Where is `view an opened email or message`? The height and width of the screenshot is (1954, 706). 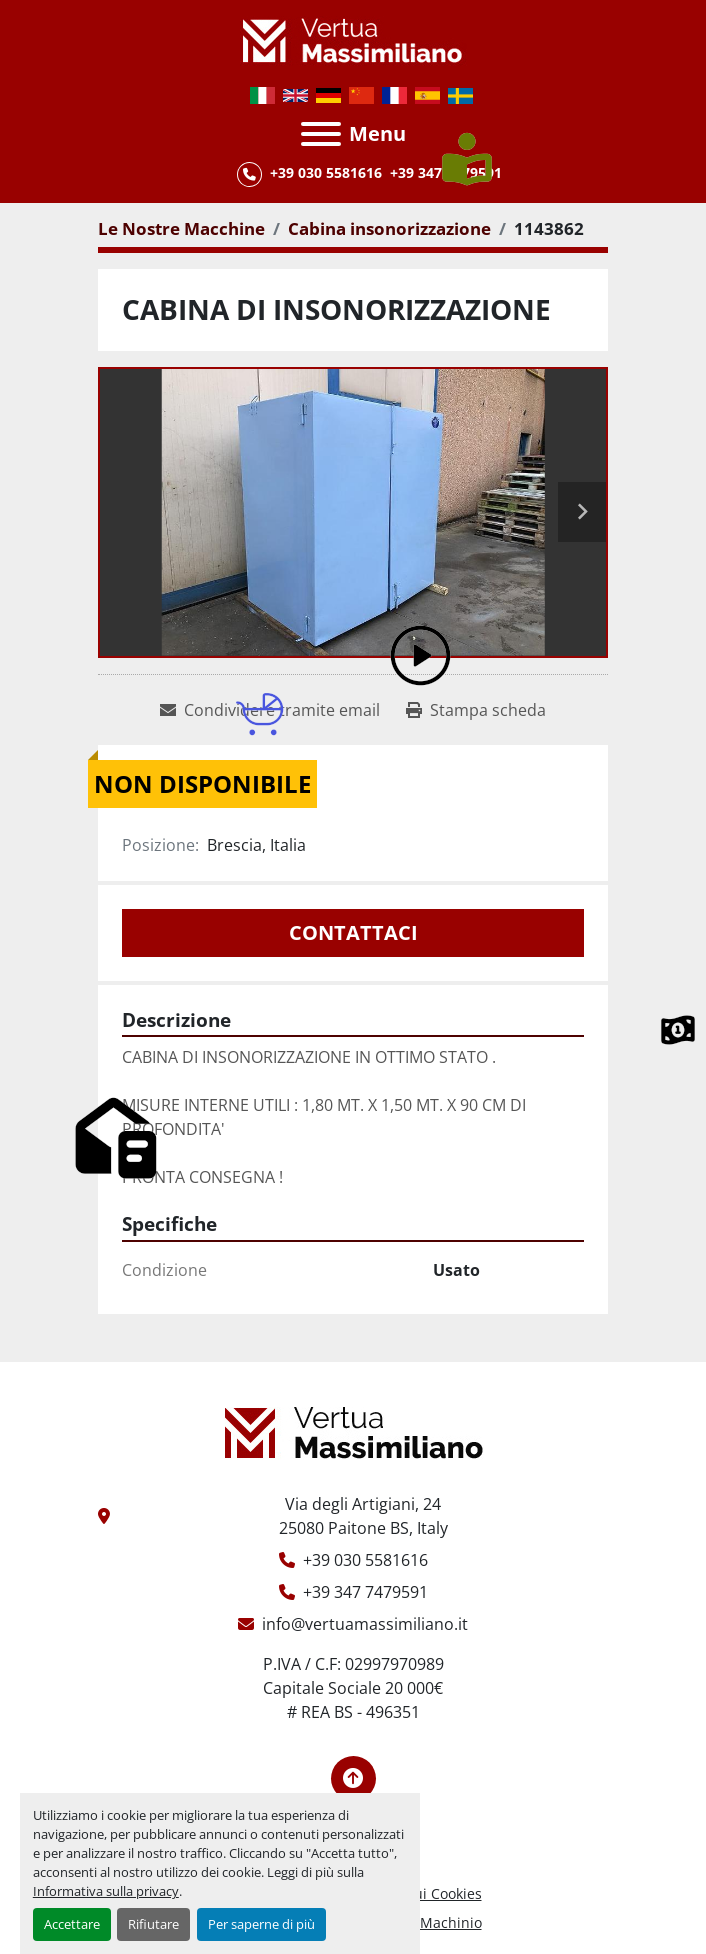 view an opened email or message is located at coordinates (113, 1140).